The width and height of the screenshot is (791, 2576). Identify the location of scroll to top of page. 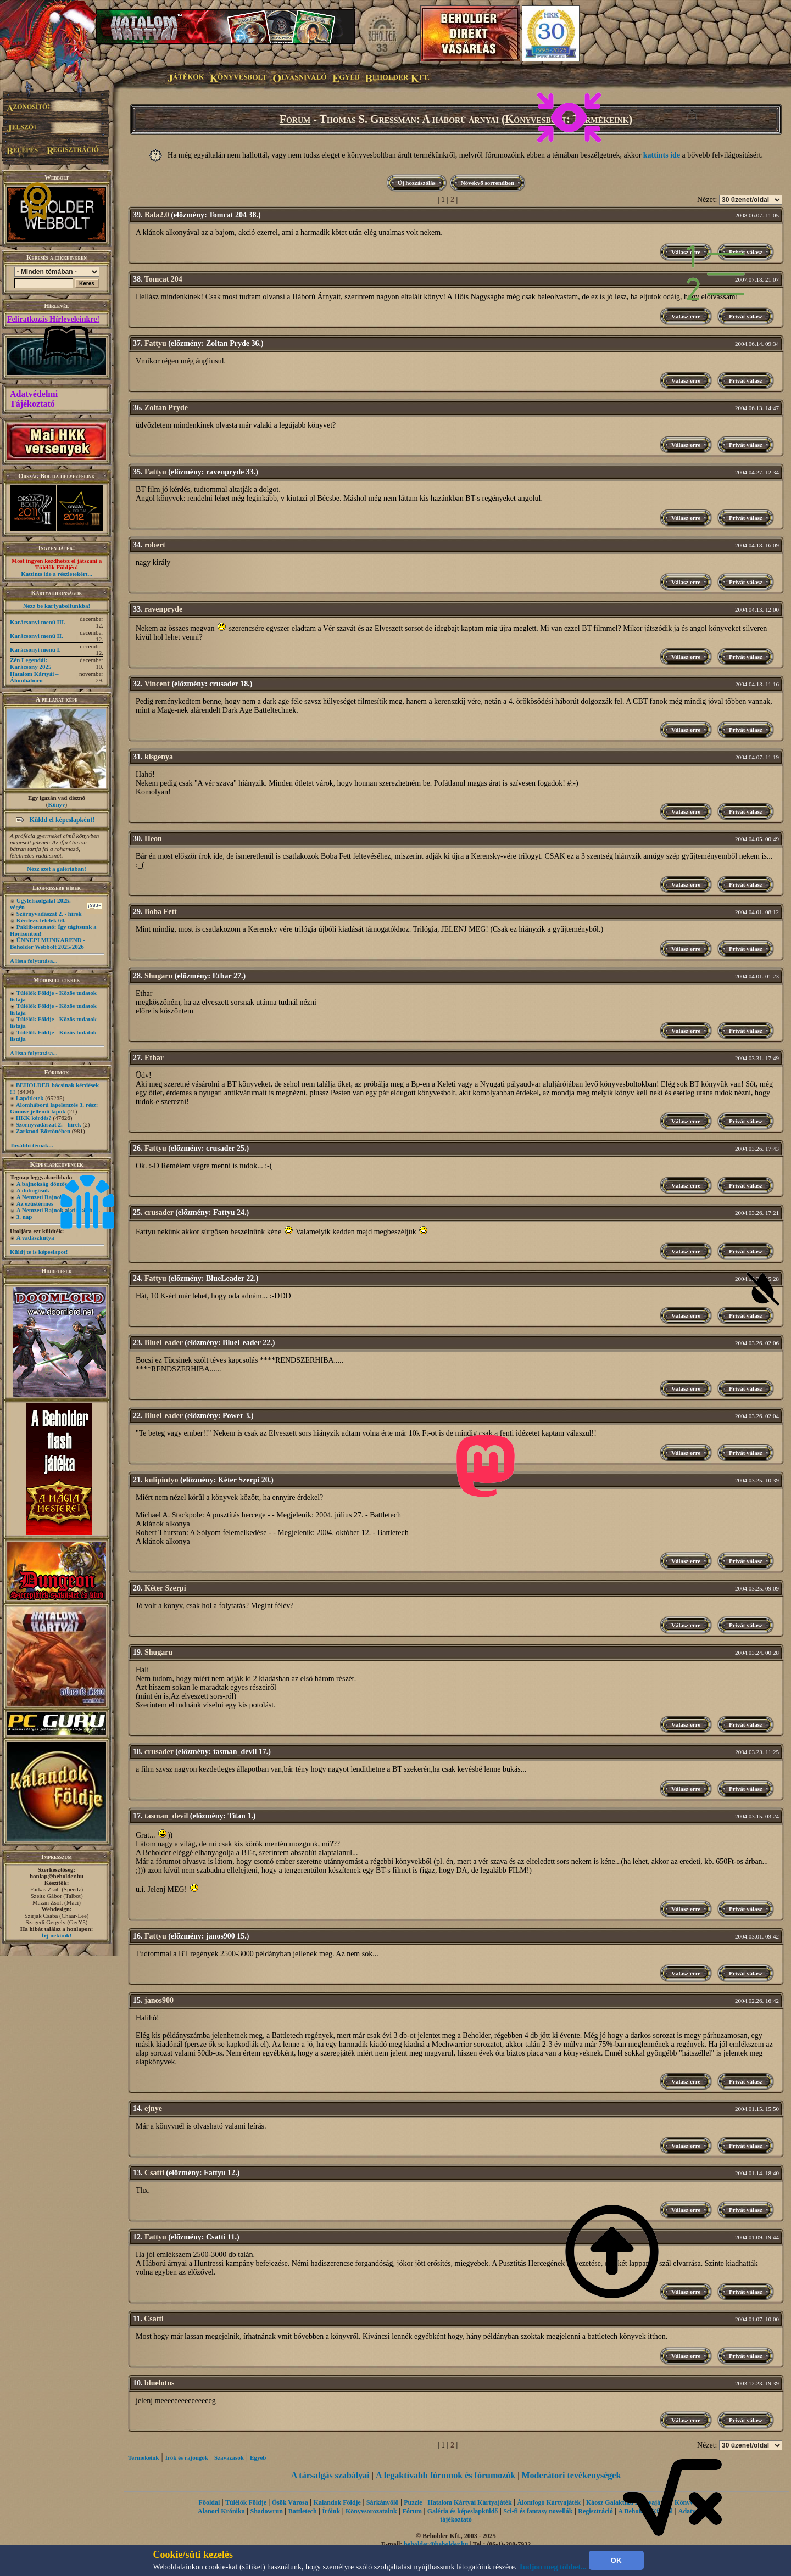
(612, 2252).